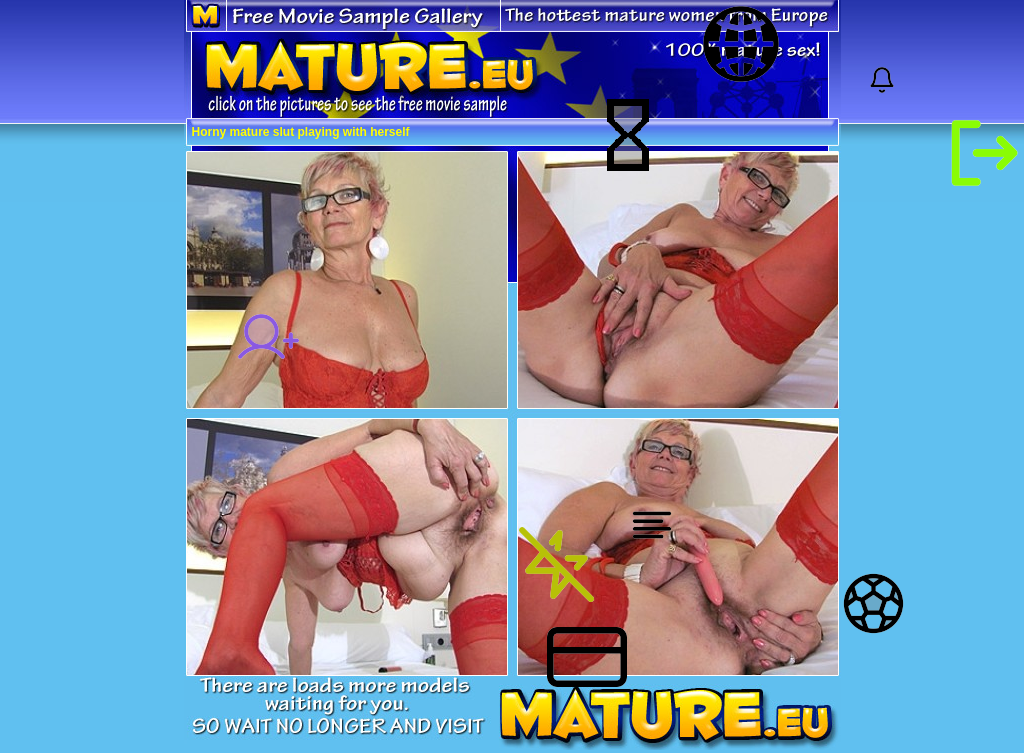 This screenshot has height=753, width=1024. I want to click on access website or browse the web, so click(741, 44).